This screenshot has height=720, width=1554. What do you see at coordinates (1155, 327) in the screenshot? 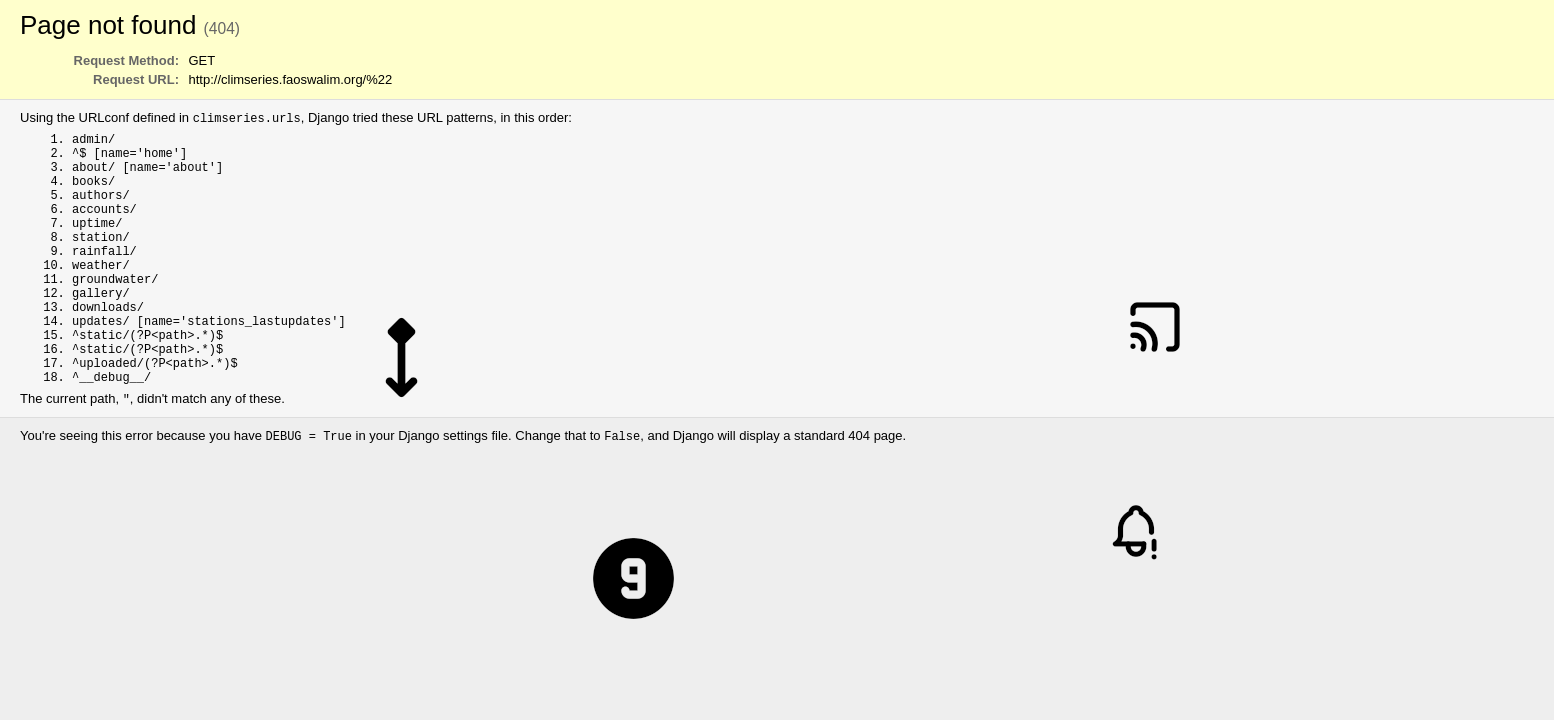
I see `cast media to a nearby device` at bounding box center [1155, 327].